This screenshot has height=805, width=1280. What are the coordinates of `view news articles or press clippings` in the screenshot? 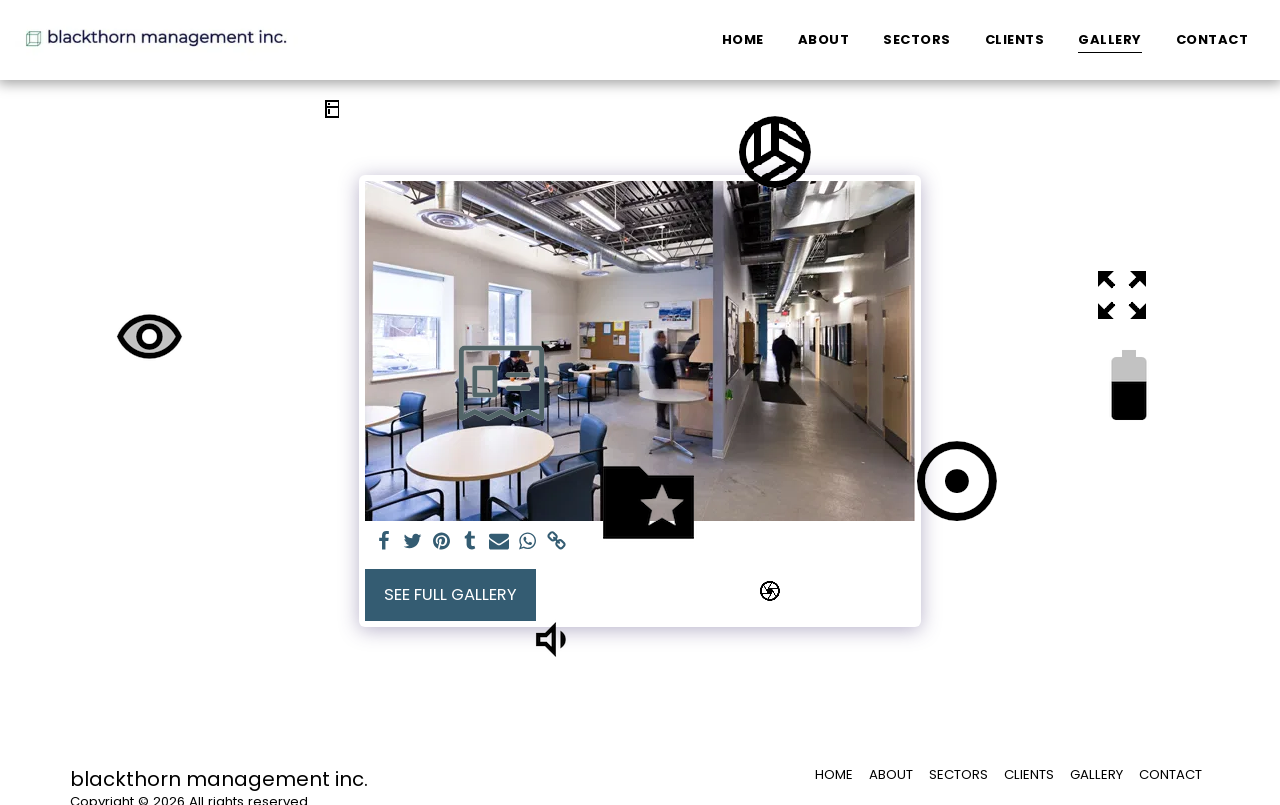 It's located at (501, 381).